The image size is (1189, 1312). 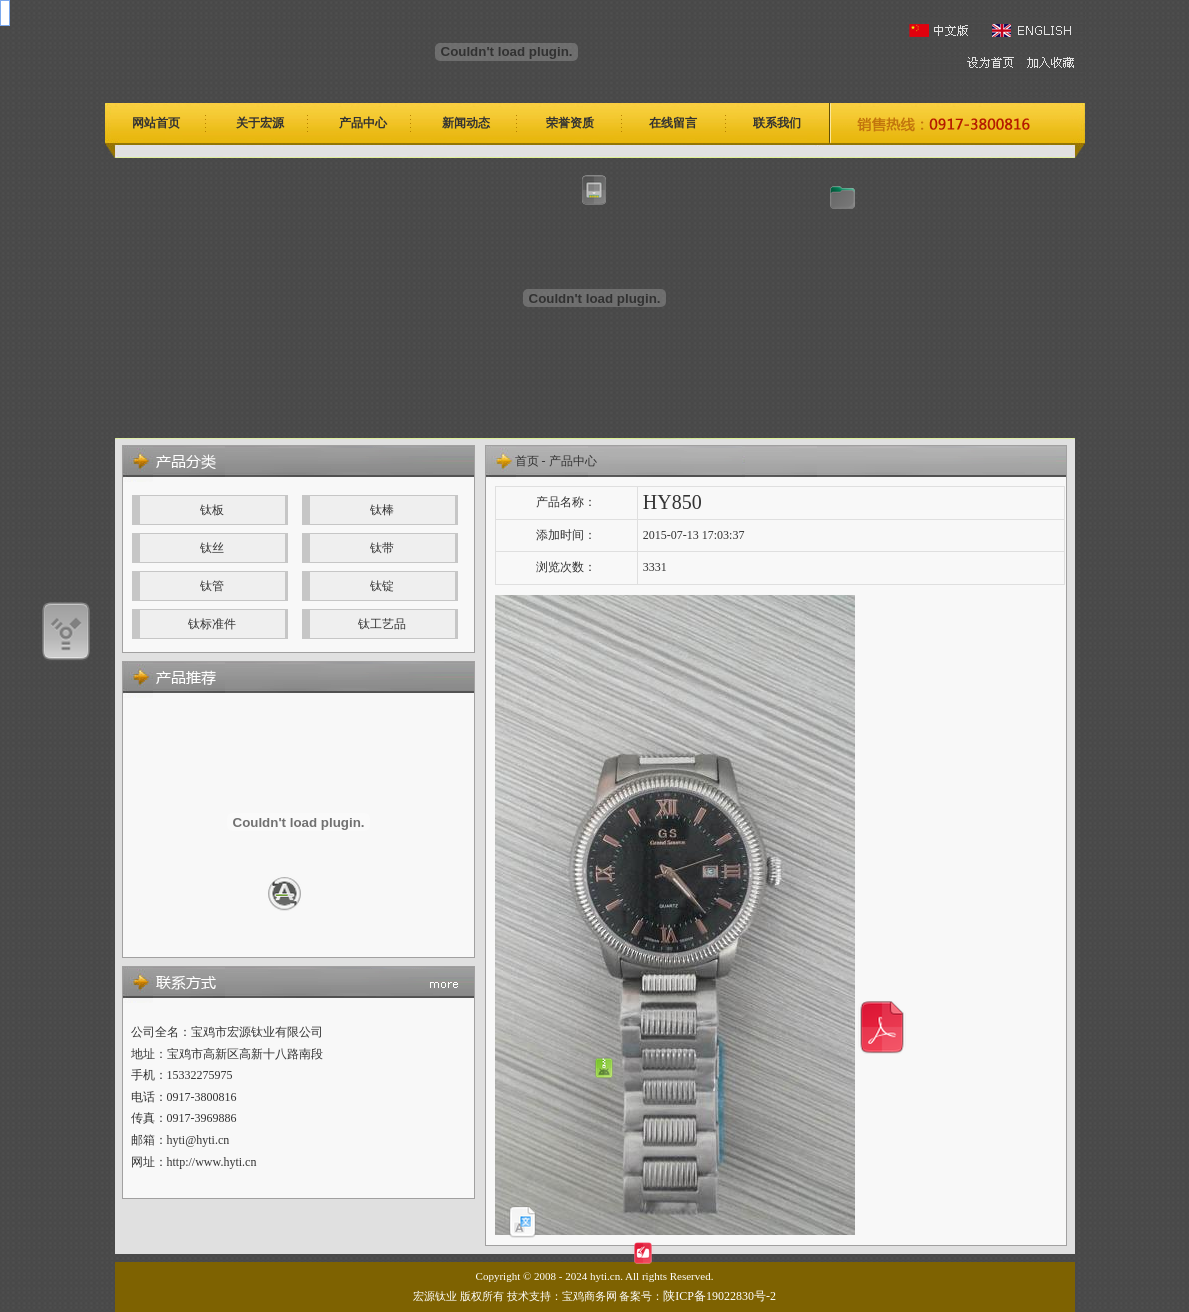 I want to click on an android application package file, so click(x=604, y=1068).